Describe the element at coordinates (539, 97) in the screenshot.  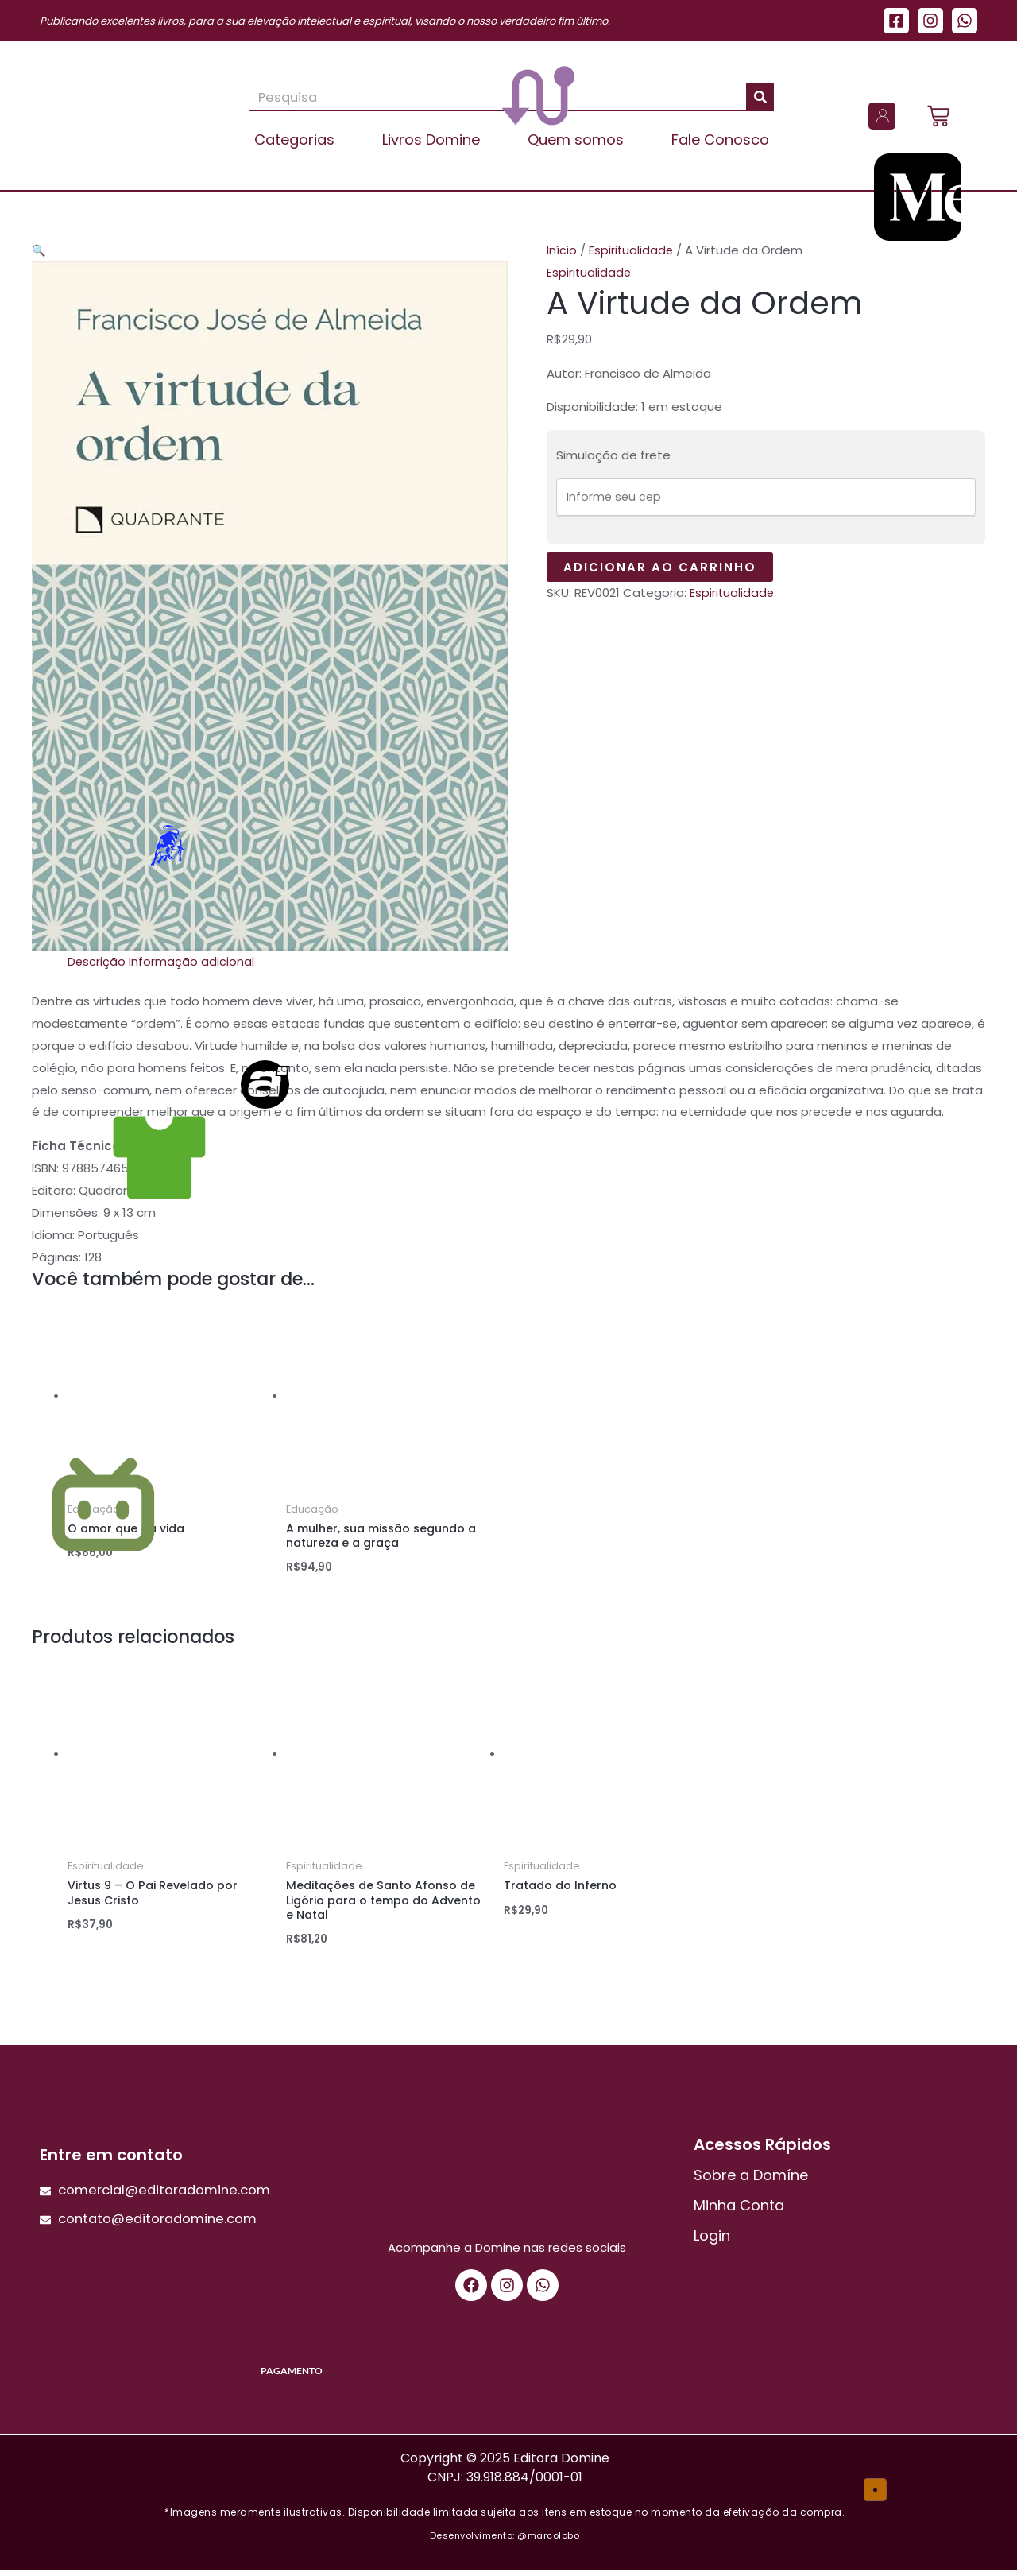
I see `view directions or navigation route` at that location.